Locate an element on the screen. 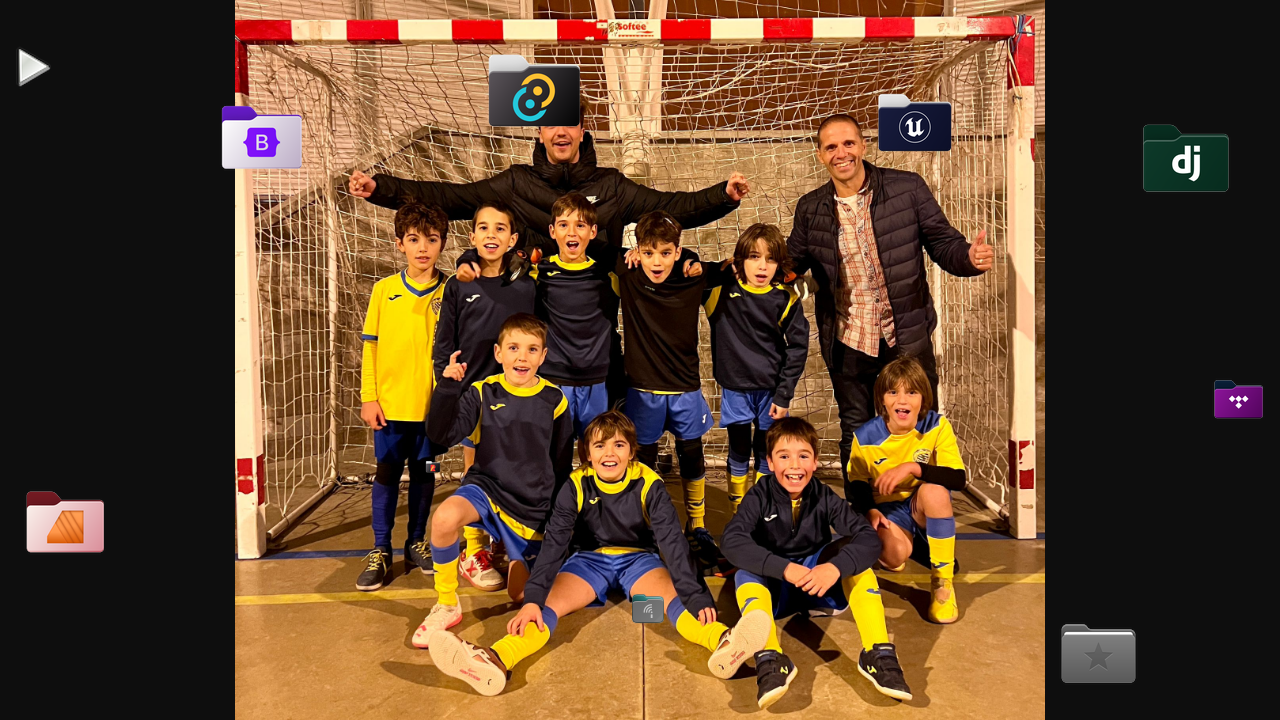 This screenshot has height=720, width=1280. folder synced with insync cloud storage is located at coordinates (648, 608).